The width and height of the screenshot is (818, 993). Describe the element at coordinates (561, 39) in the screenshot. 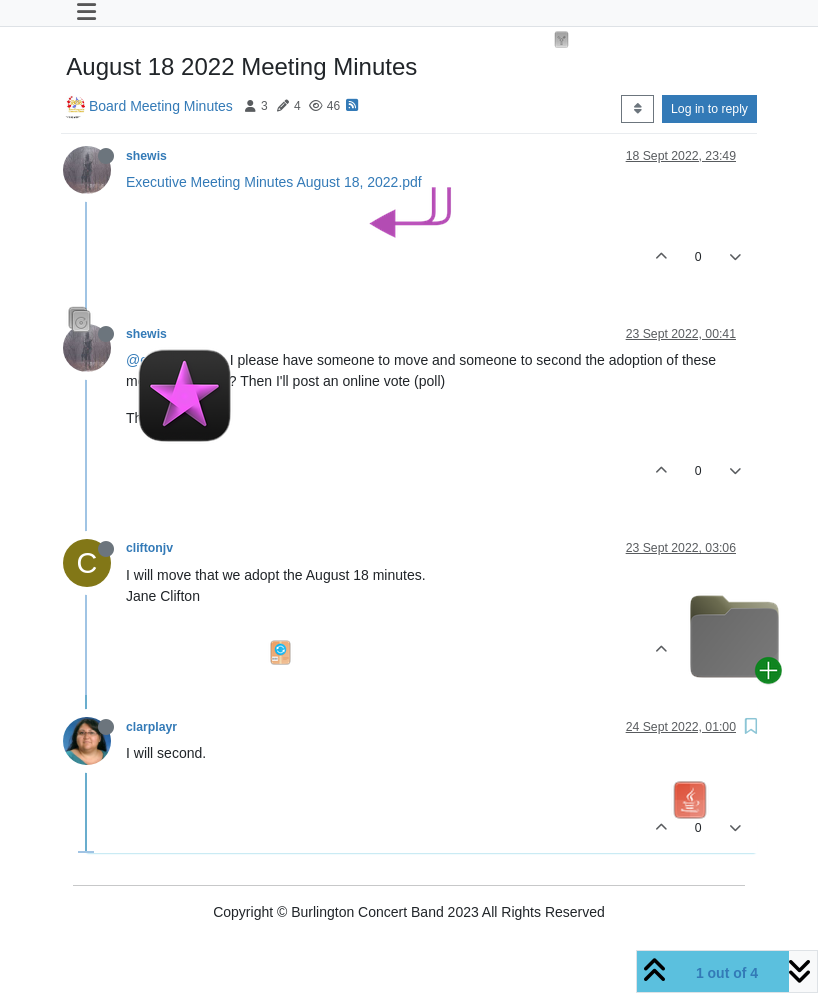

I see `access firewire external hard drive` at that location.